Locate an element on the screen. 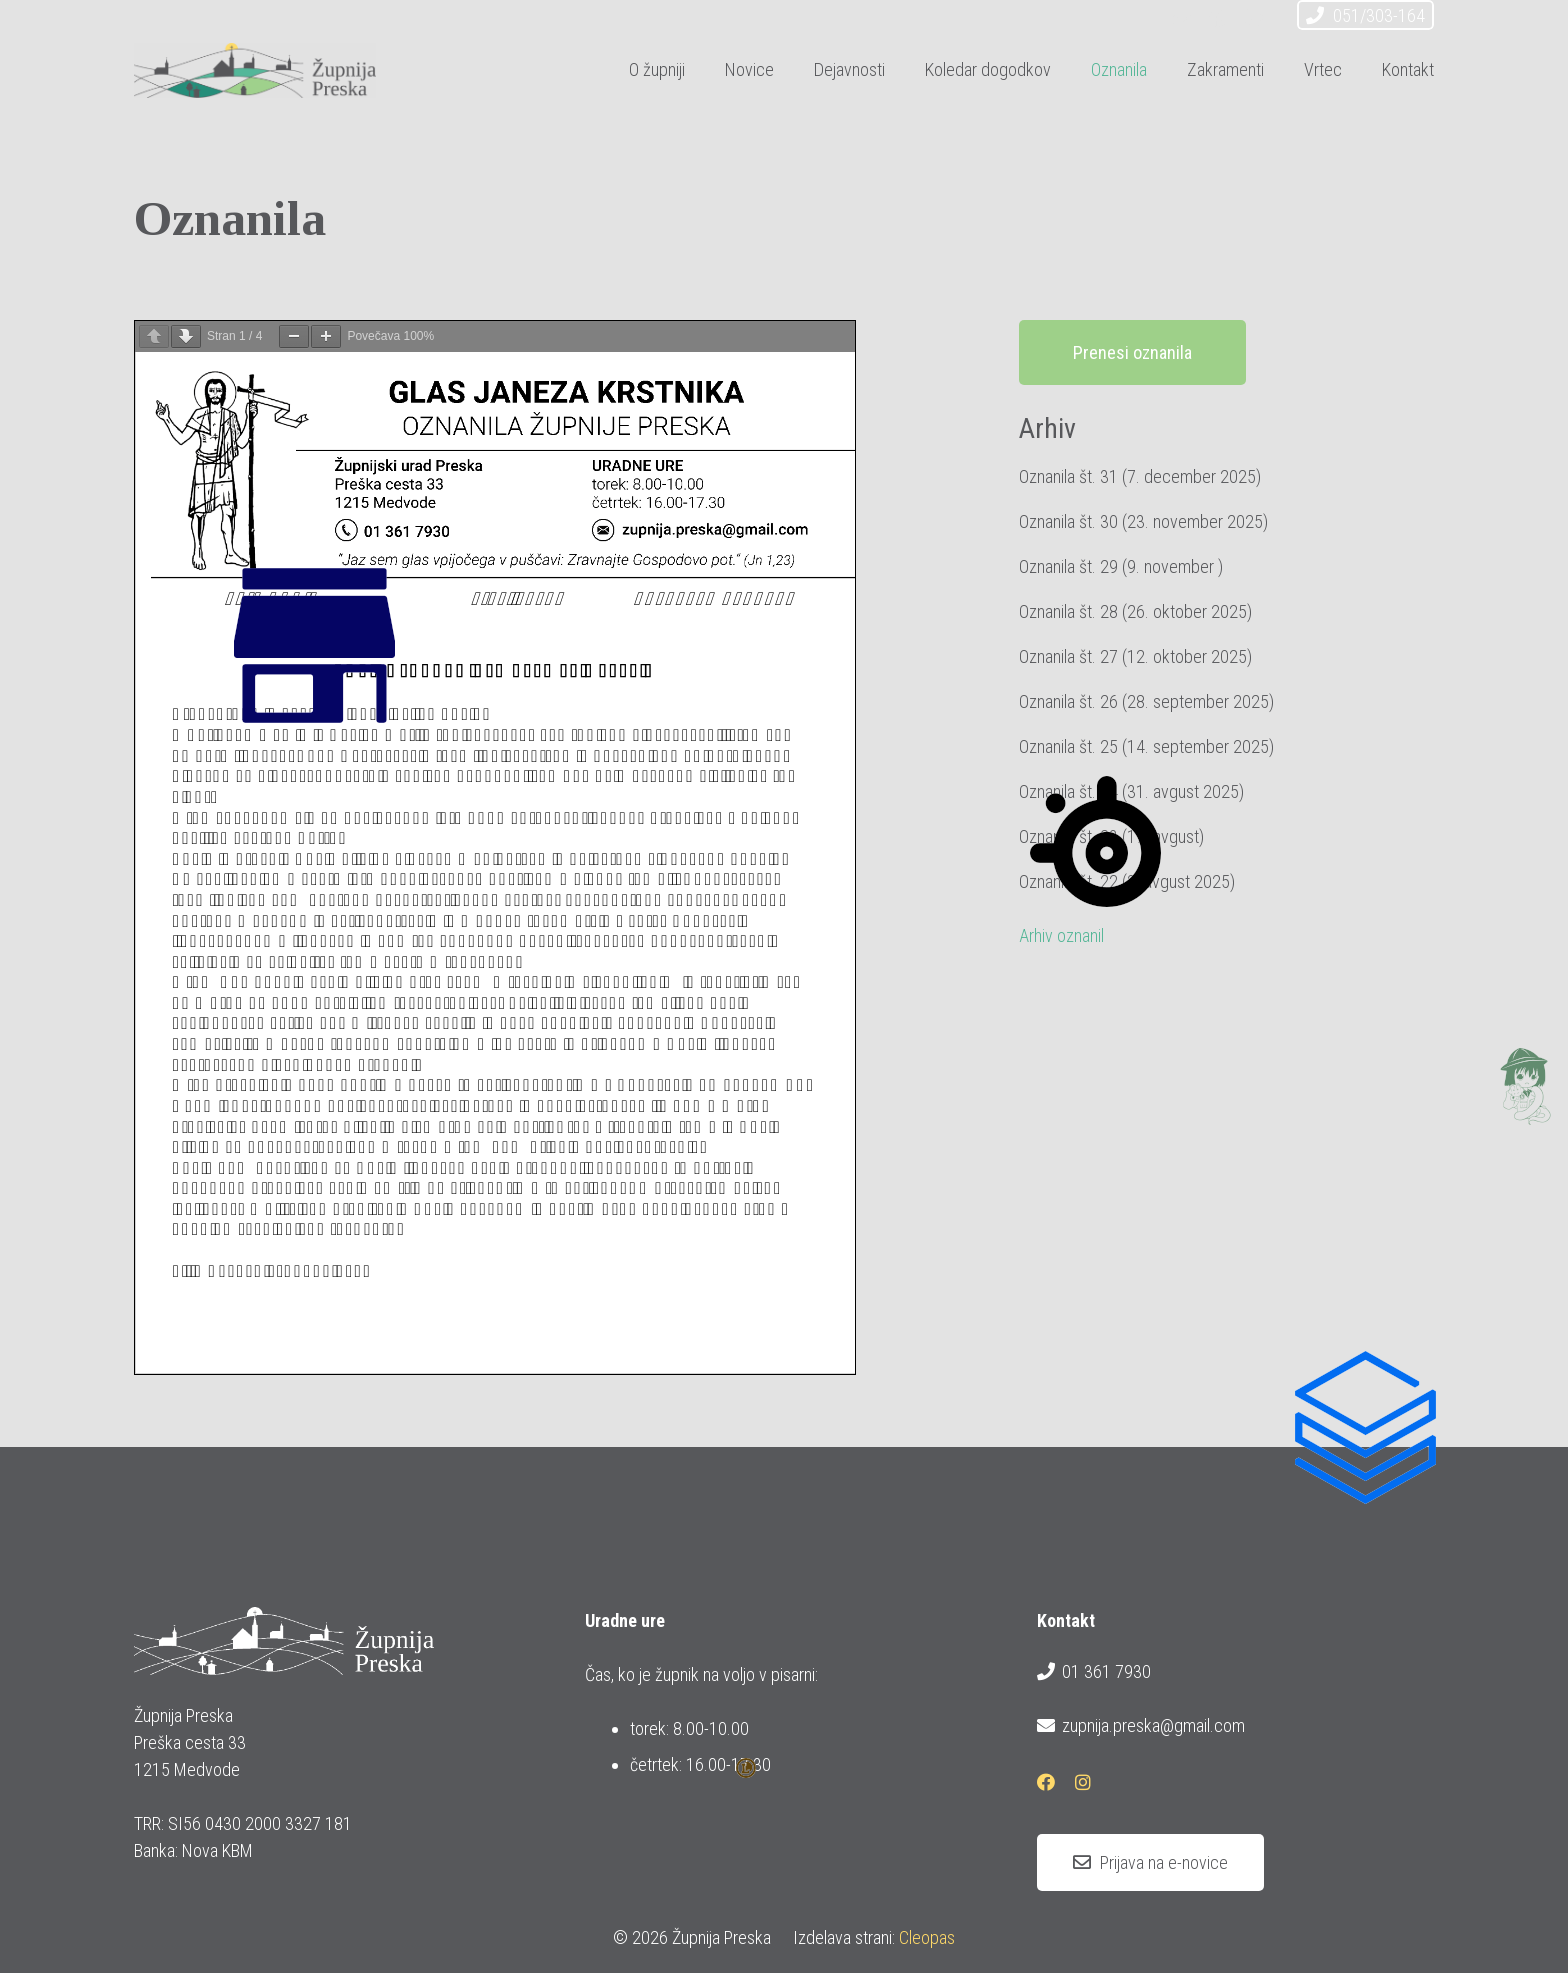 The image size is (1568, 1973). open Databricks platform is located at coordinates (1365, 1427).